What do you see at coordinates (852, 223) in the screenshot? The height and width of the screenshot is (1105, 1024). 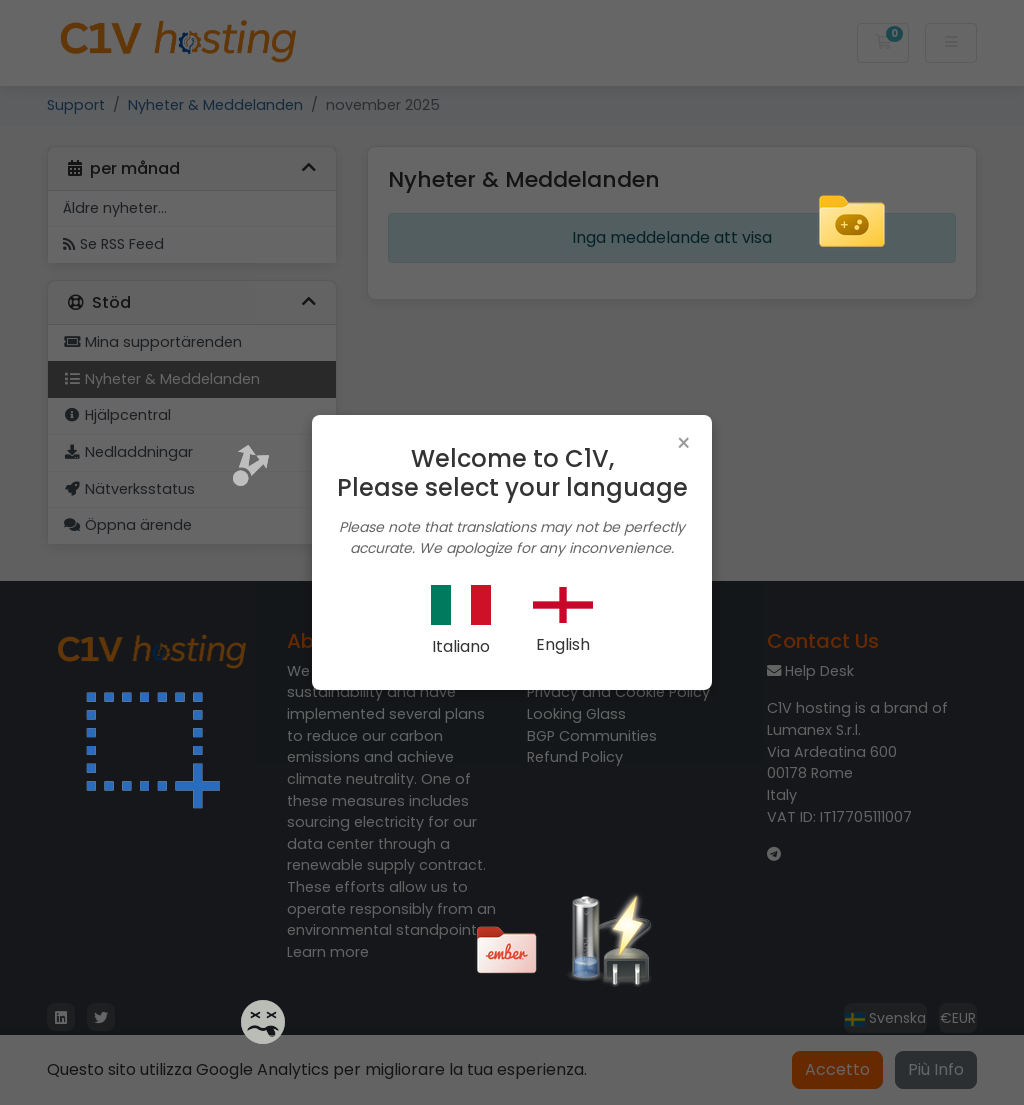 I see `open your games folder` at bounding box center [852, 223].